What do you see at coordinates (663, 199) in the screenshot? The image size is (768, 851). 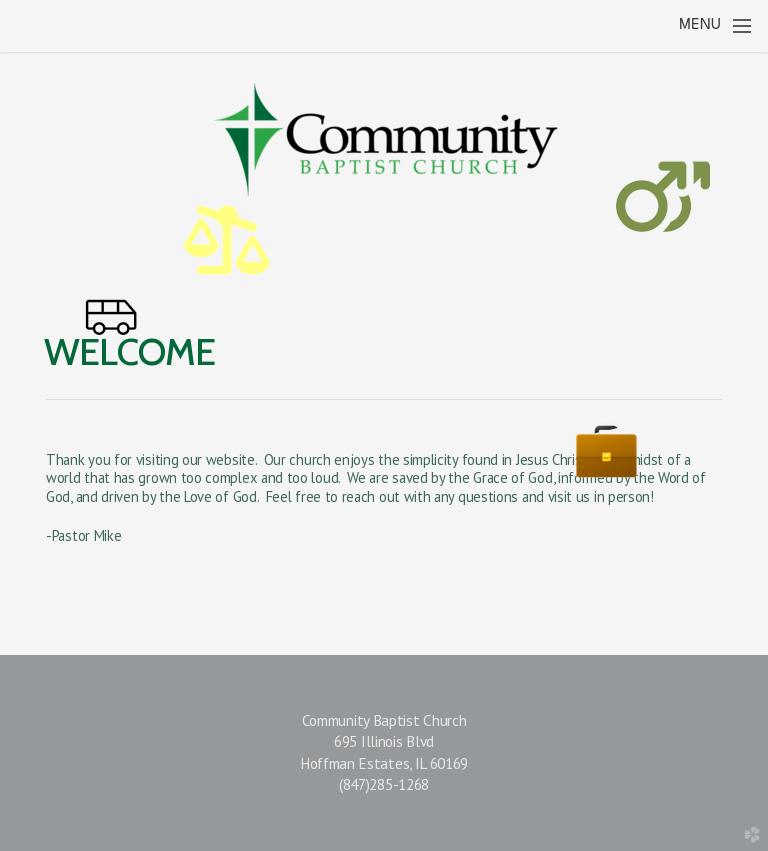 I see `indicates male-male relationship or gay men` at bounding box center [663, 199].